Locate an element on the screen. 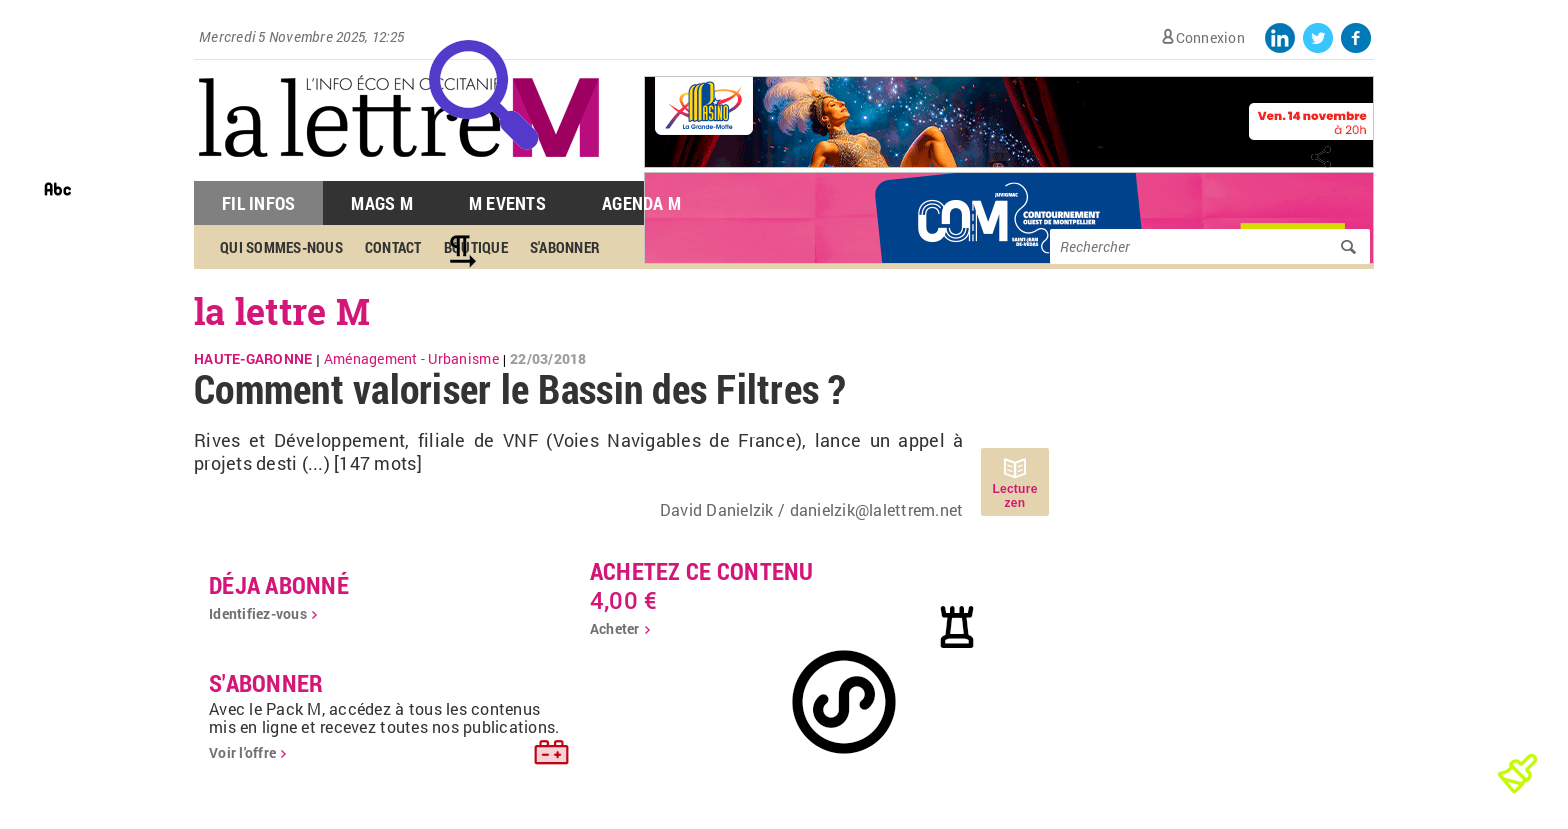  share this content is located at coordinates (1321, 157).